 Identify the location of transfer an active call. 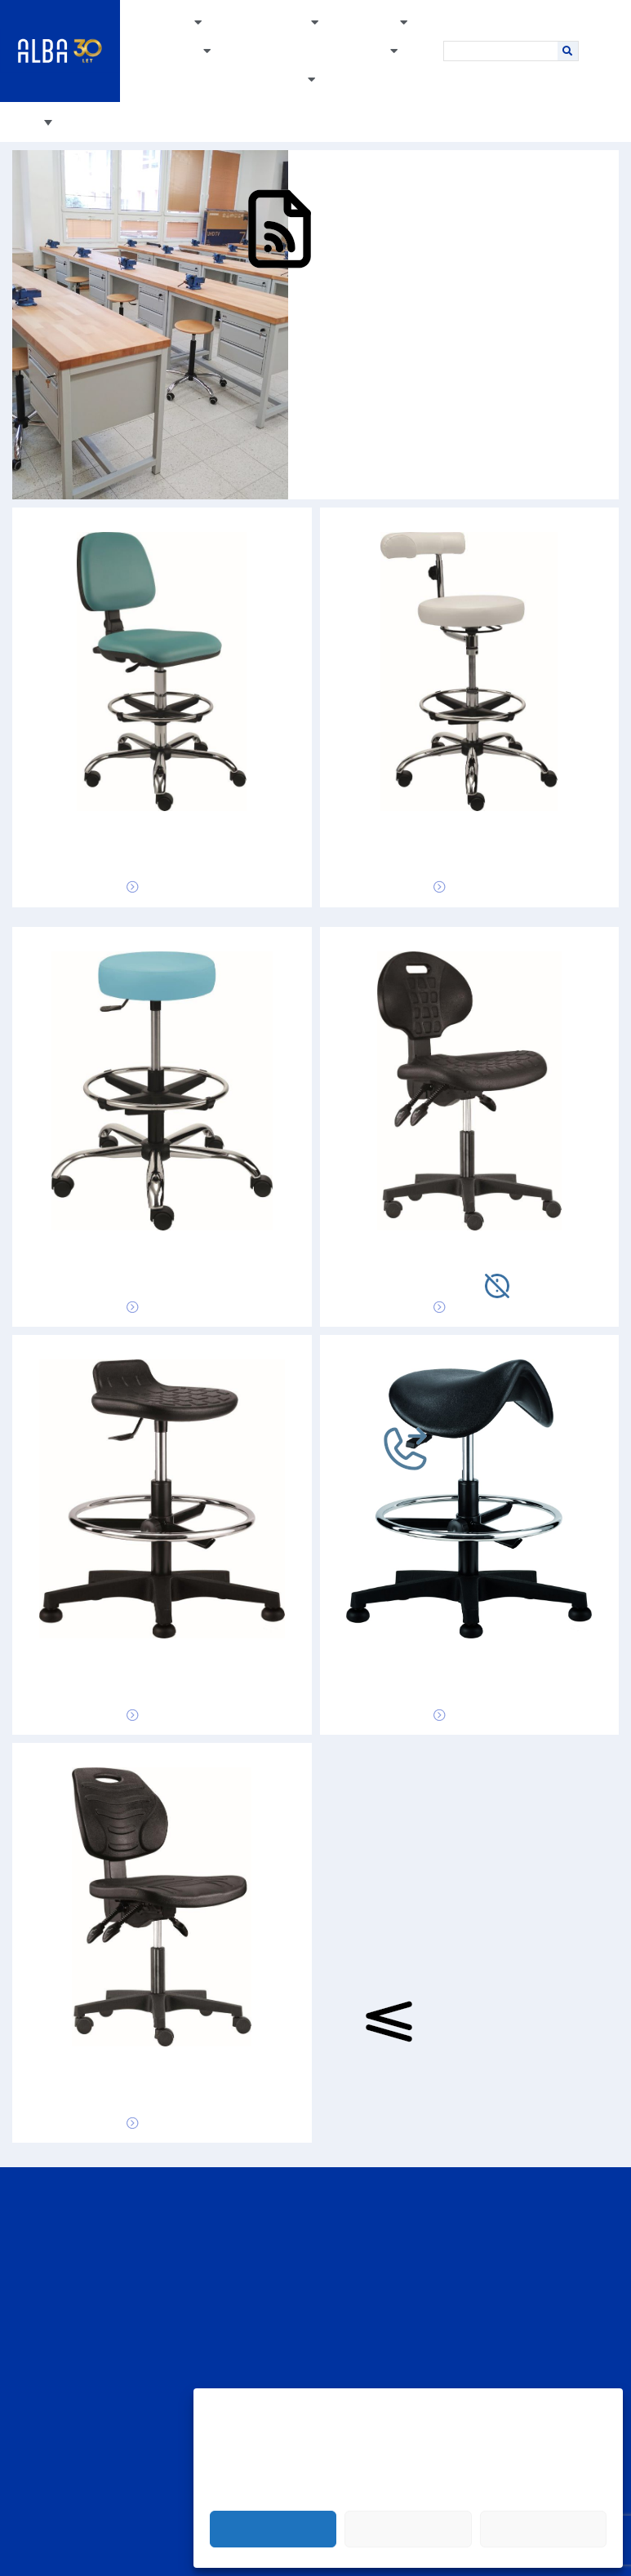
(406, 1448).